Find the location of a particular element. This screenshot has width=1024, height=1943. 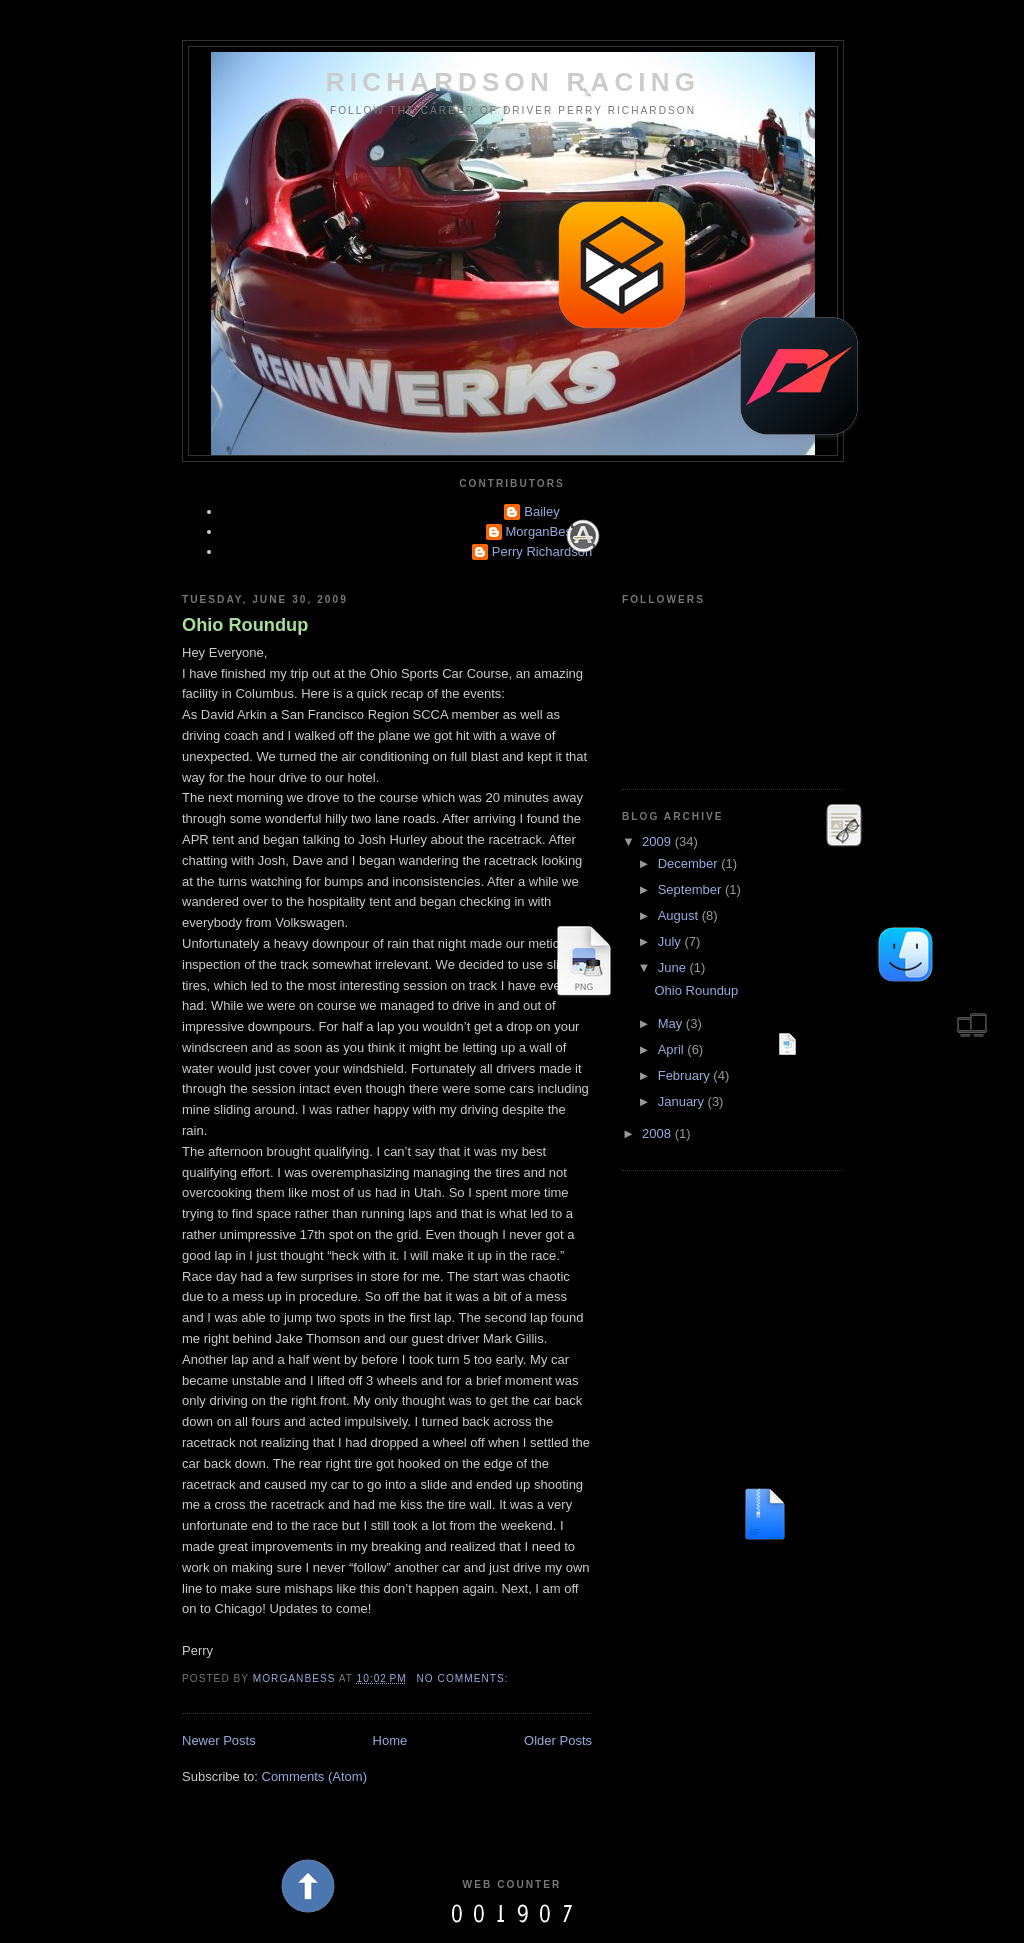

a PO translation file is located at coordinates (787, 1044).